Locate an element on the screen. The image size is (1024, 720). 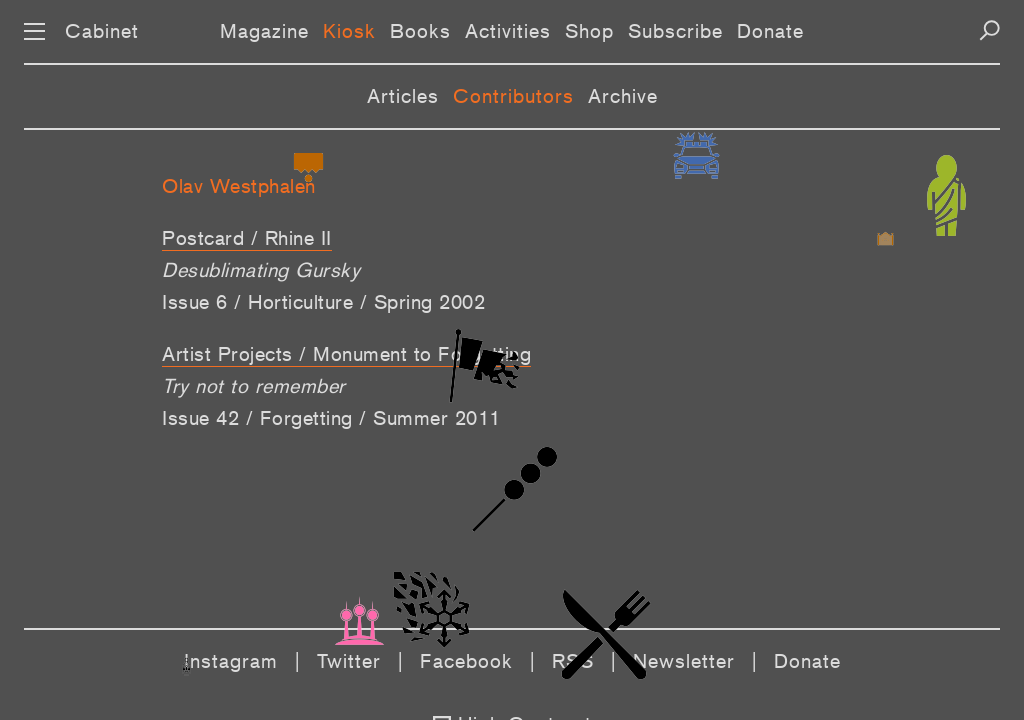
crush or compress an item is located at coordinates (308, 167).